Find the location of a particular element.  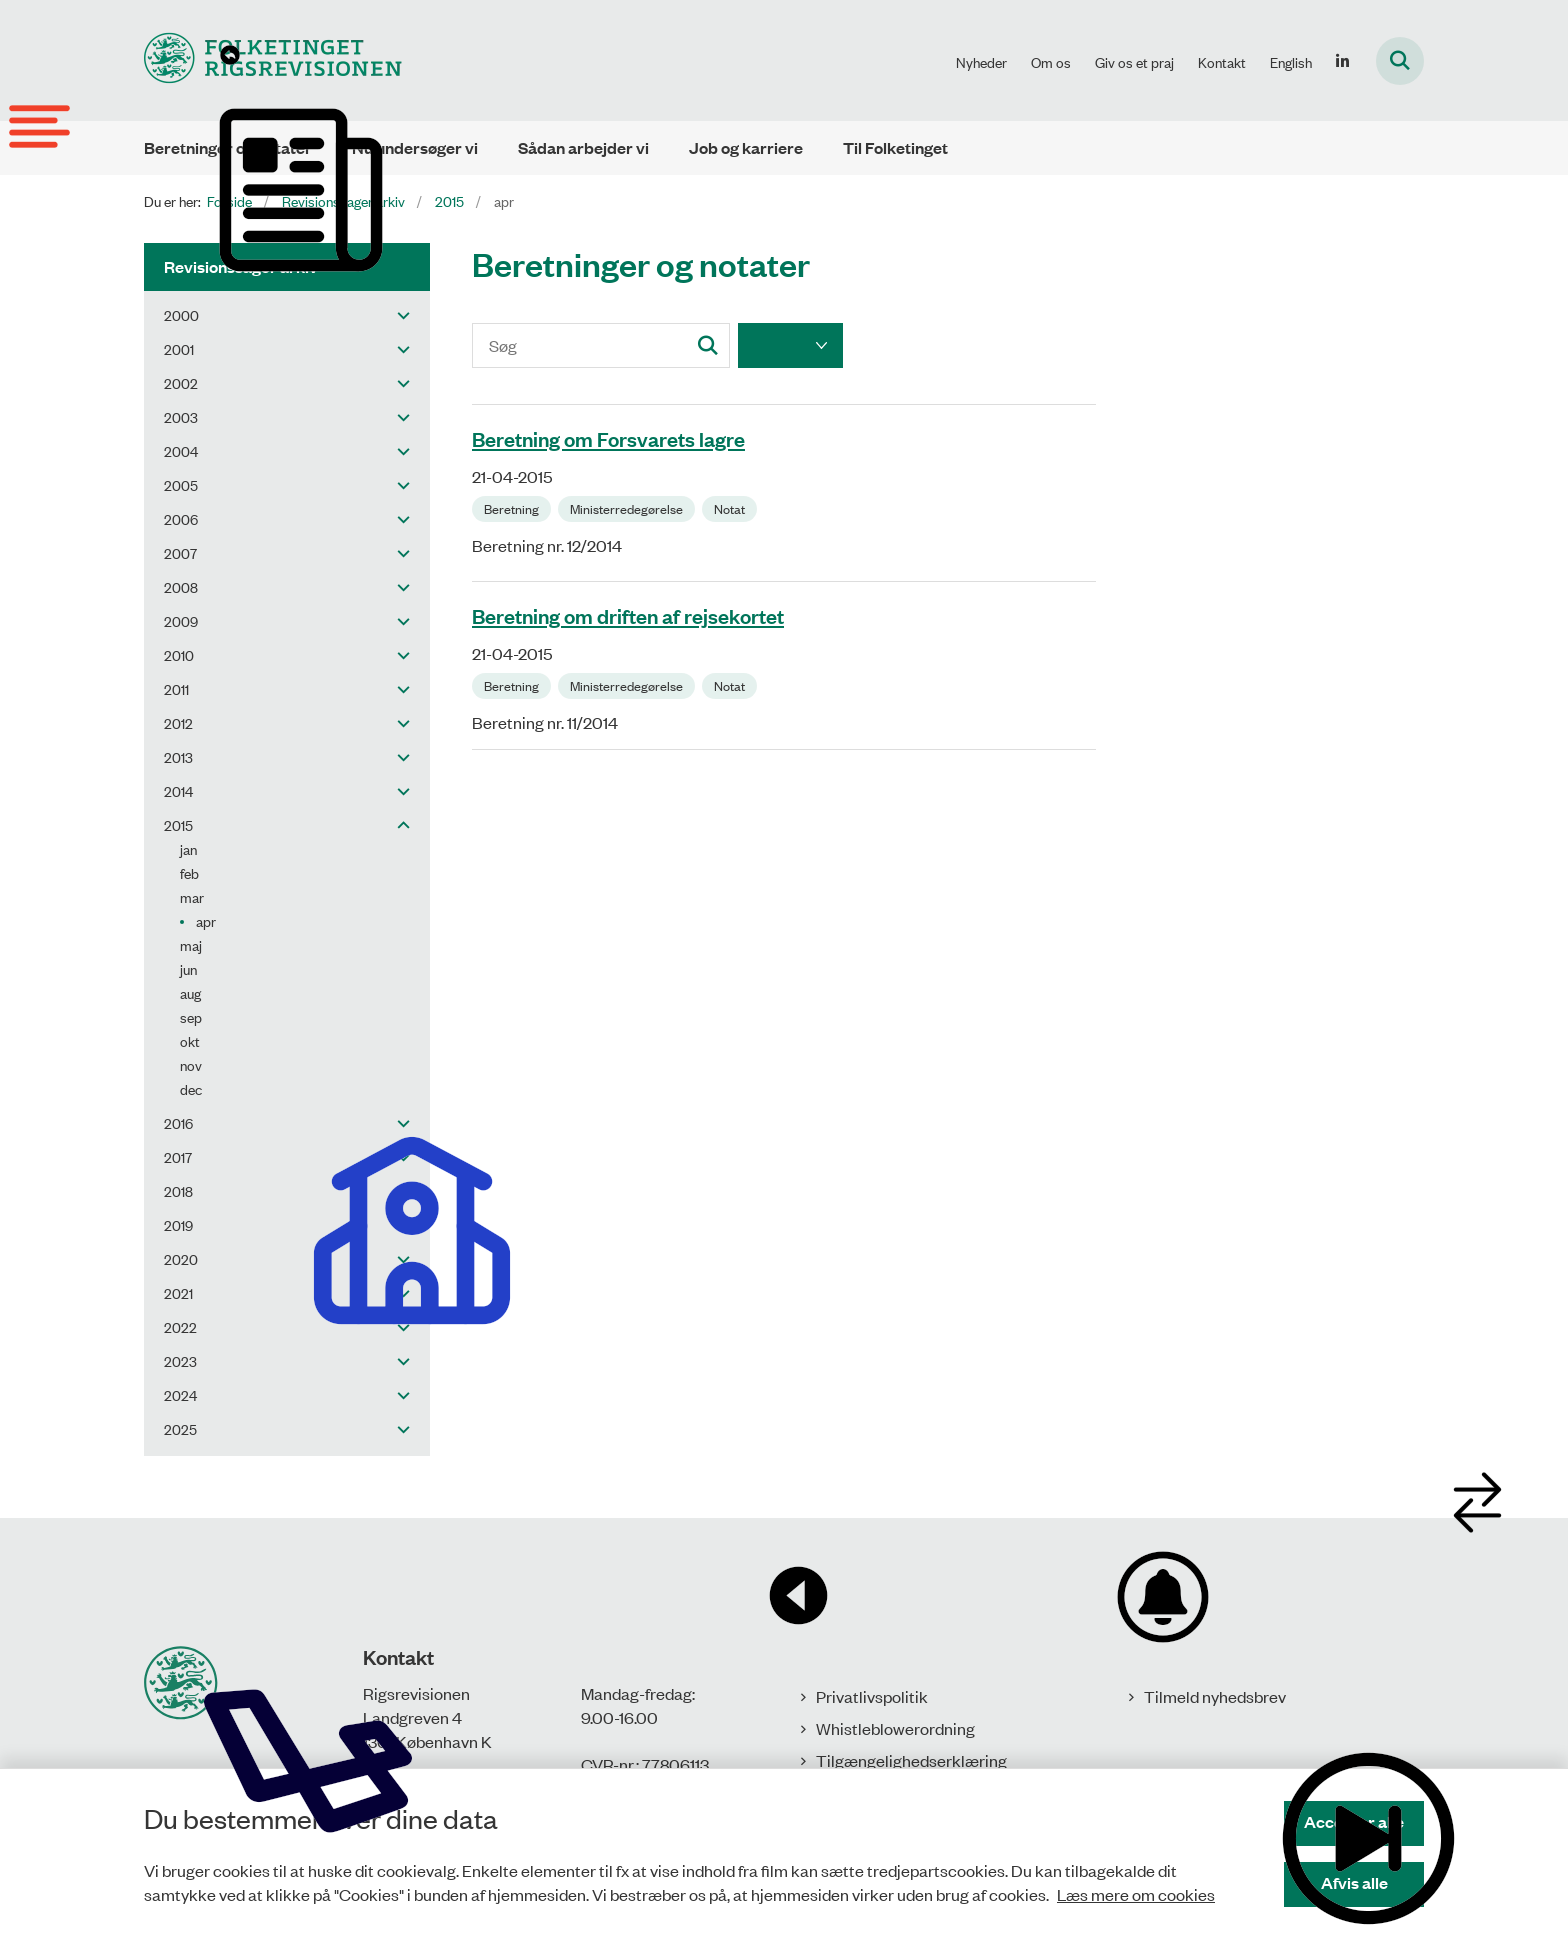

view news or articles is located at coordinates (301, 190).